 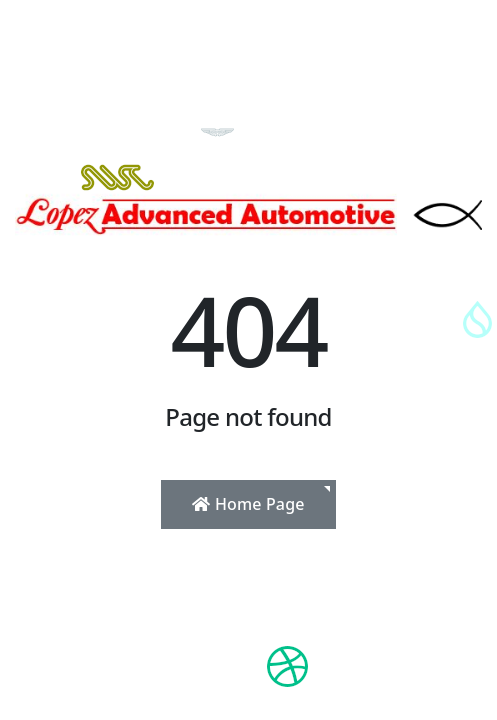 What do you see at coordinates (477, 319) in the screenshot?
I see `Sui blockchain logo` at bounding box center [477, 319].